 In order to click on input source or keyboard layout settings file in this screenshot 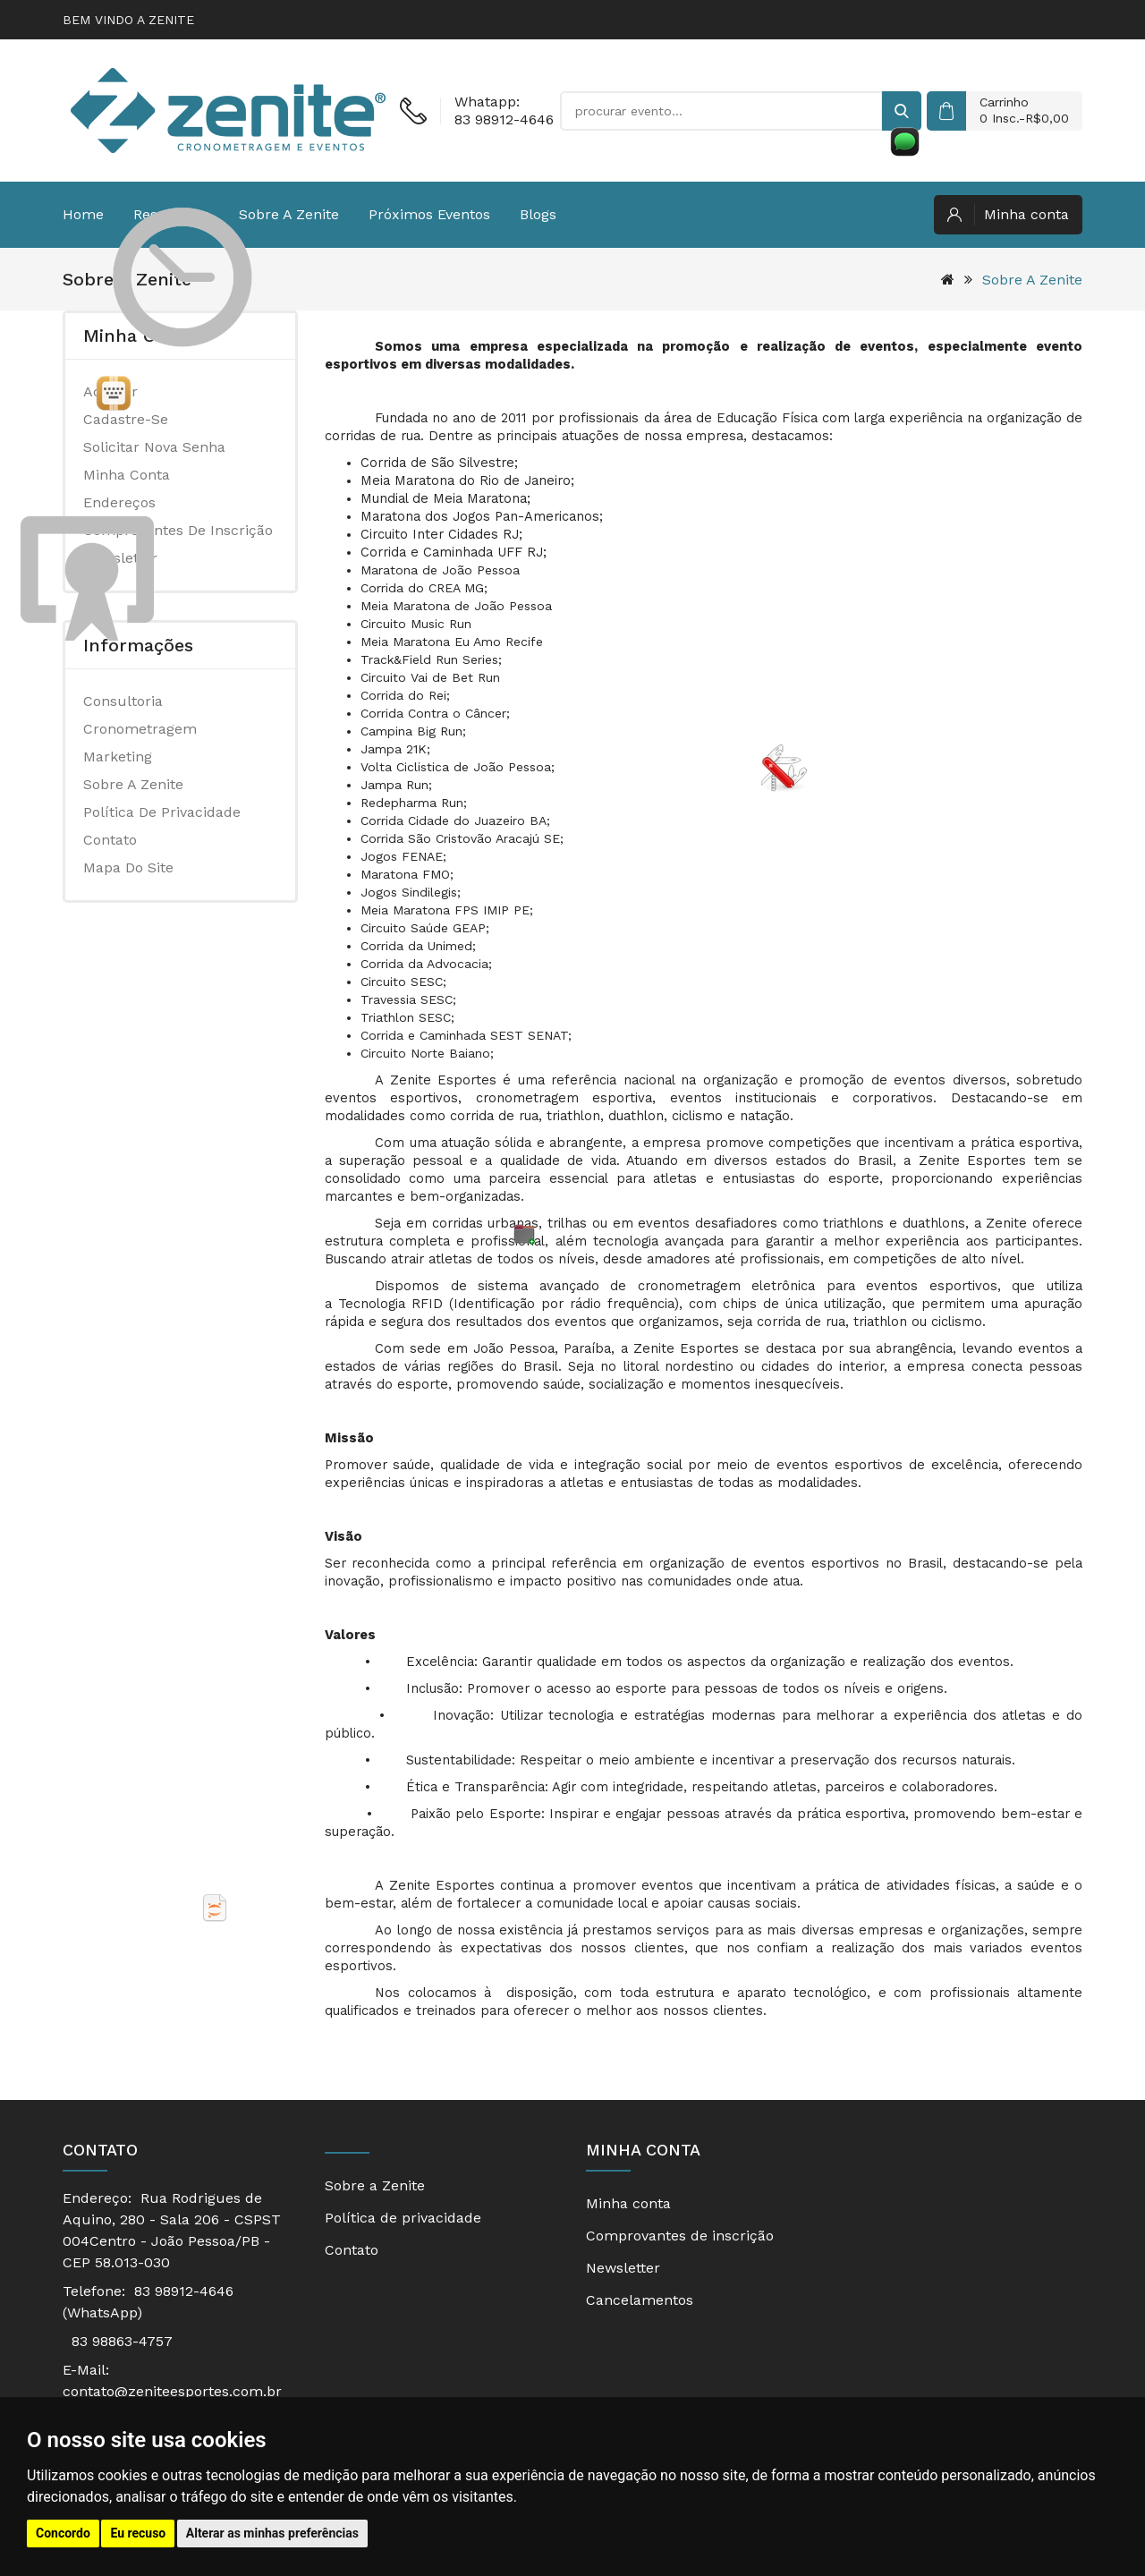, I will do `click(114, 394)`.